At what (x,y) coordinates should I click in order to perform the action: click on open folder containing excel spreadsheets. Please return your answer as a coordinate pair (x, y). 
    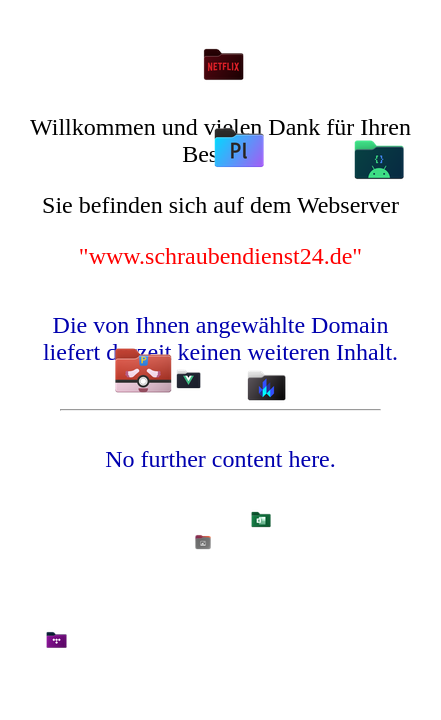
    Looking at the image, I should click on (261, 520).